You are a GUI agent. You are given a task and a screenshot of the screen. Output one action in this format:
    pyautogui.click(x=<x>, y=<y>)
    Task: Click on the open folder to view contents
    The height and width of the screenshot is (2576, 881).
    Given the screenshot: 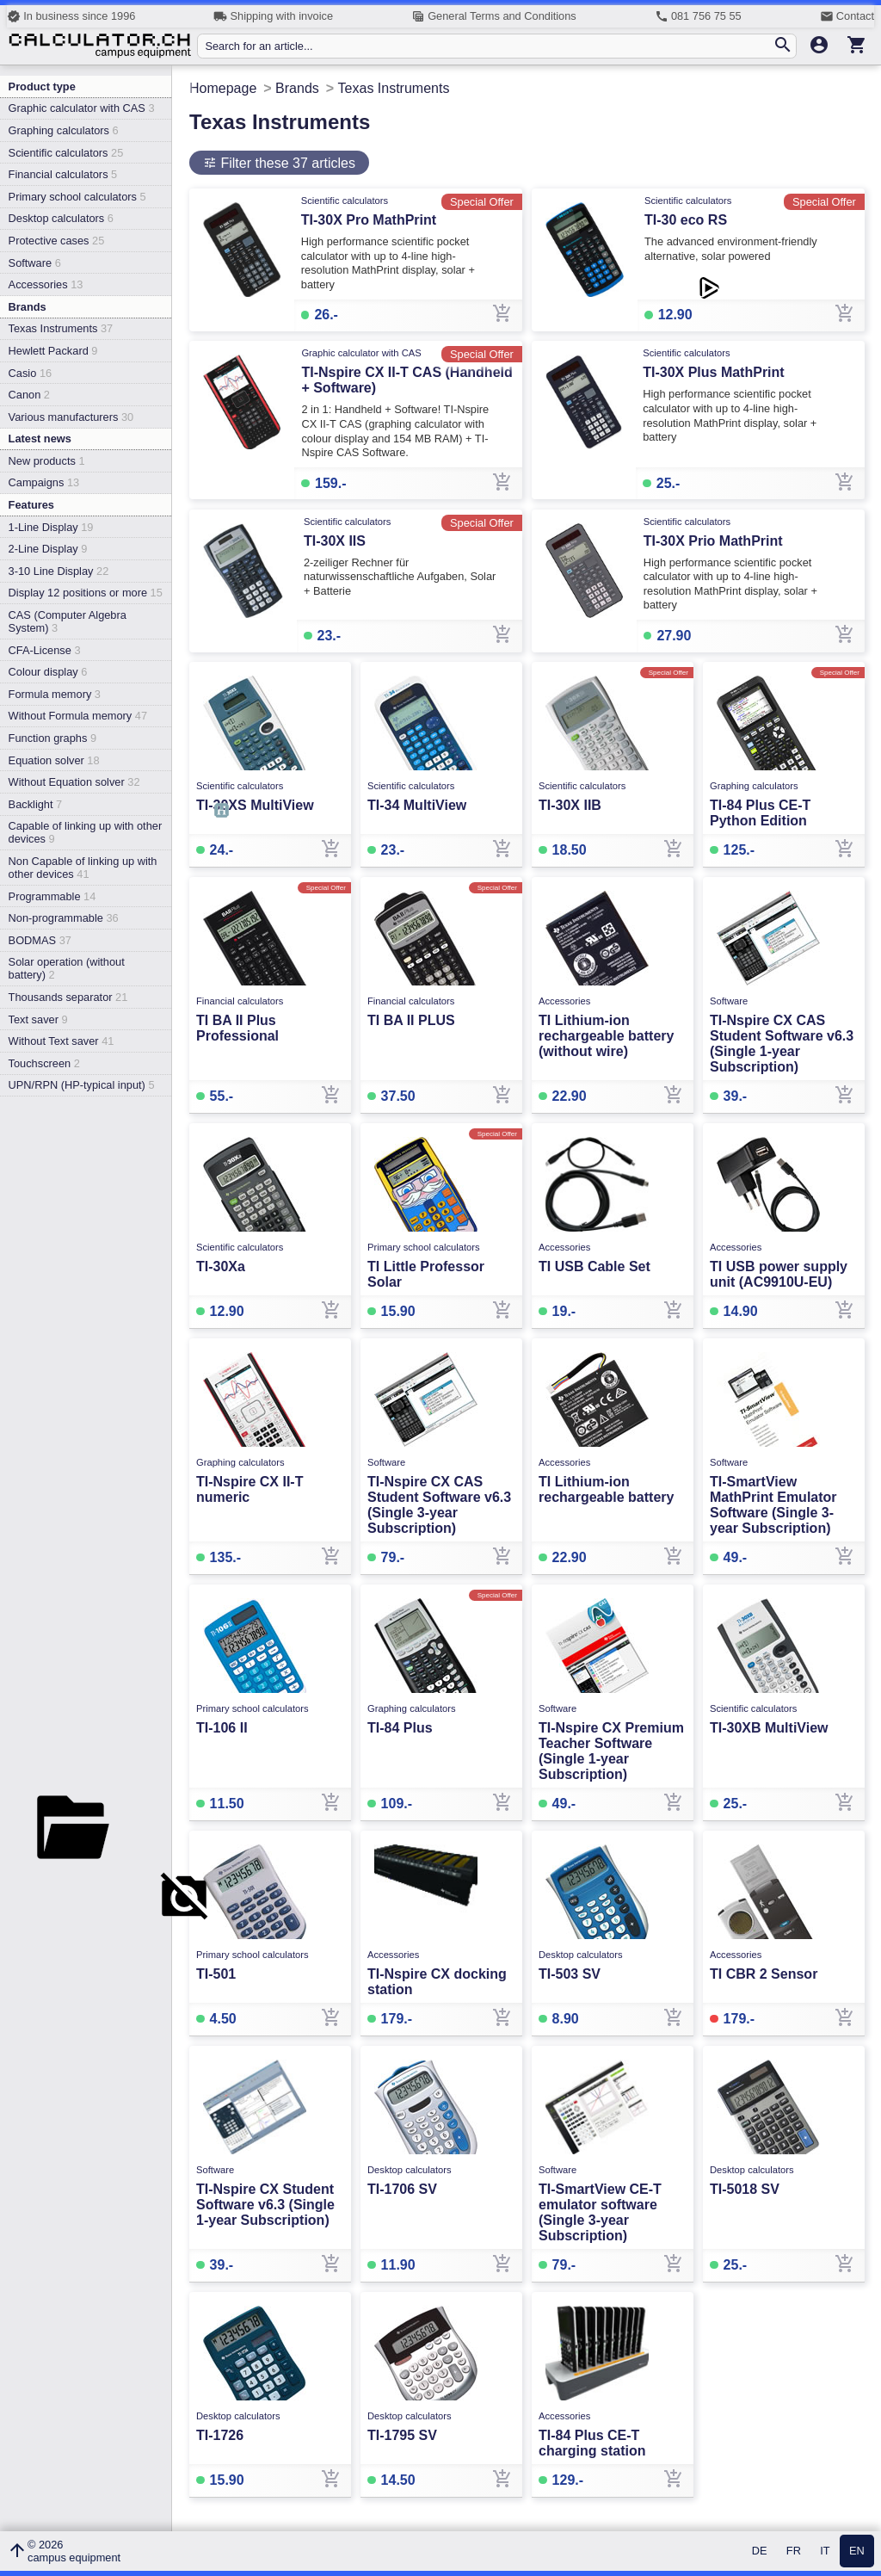 What is the action you would take?
    pyautogui.click(x=72, y=1827)
    